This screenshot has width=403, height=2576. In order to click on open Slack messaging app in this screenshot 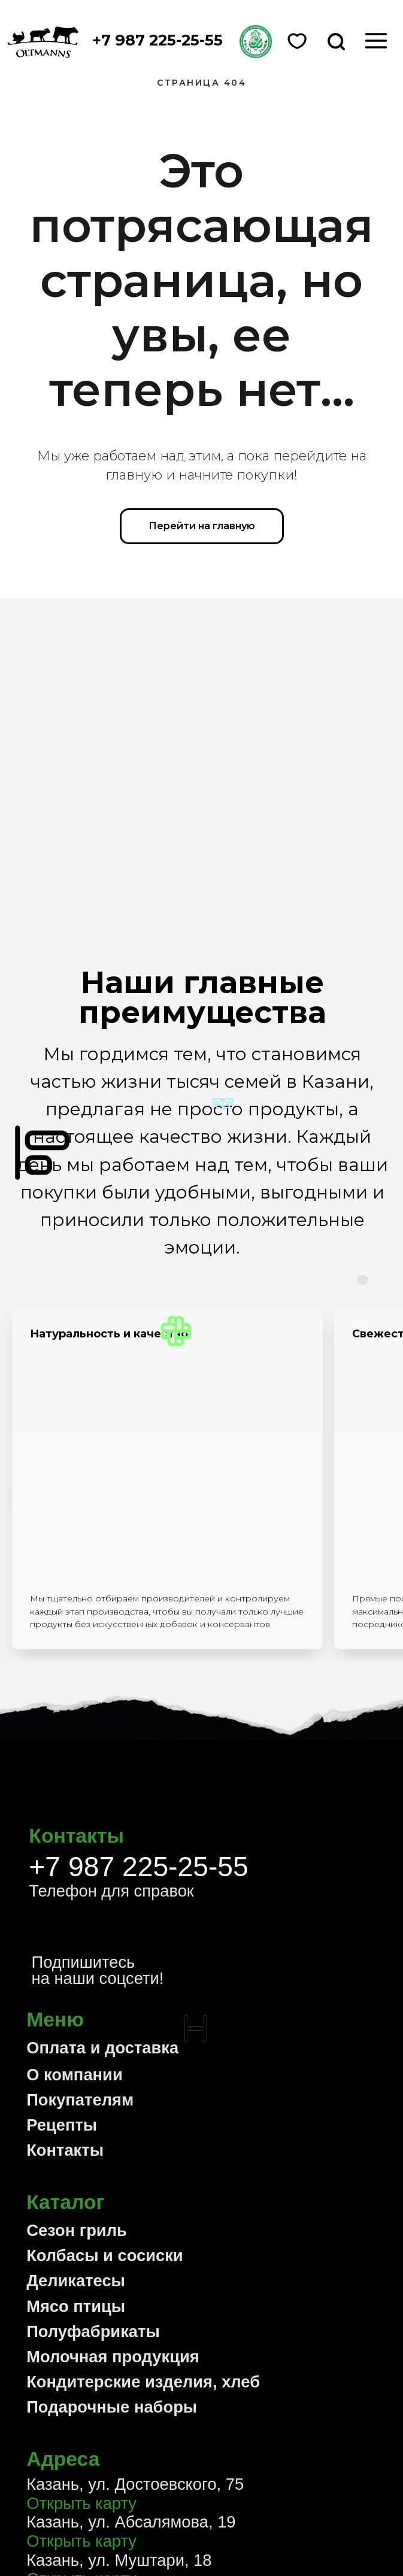, I will do `click(175, 1331)`.